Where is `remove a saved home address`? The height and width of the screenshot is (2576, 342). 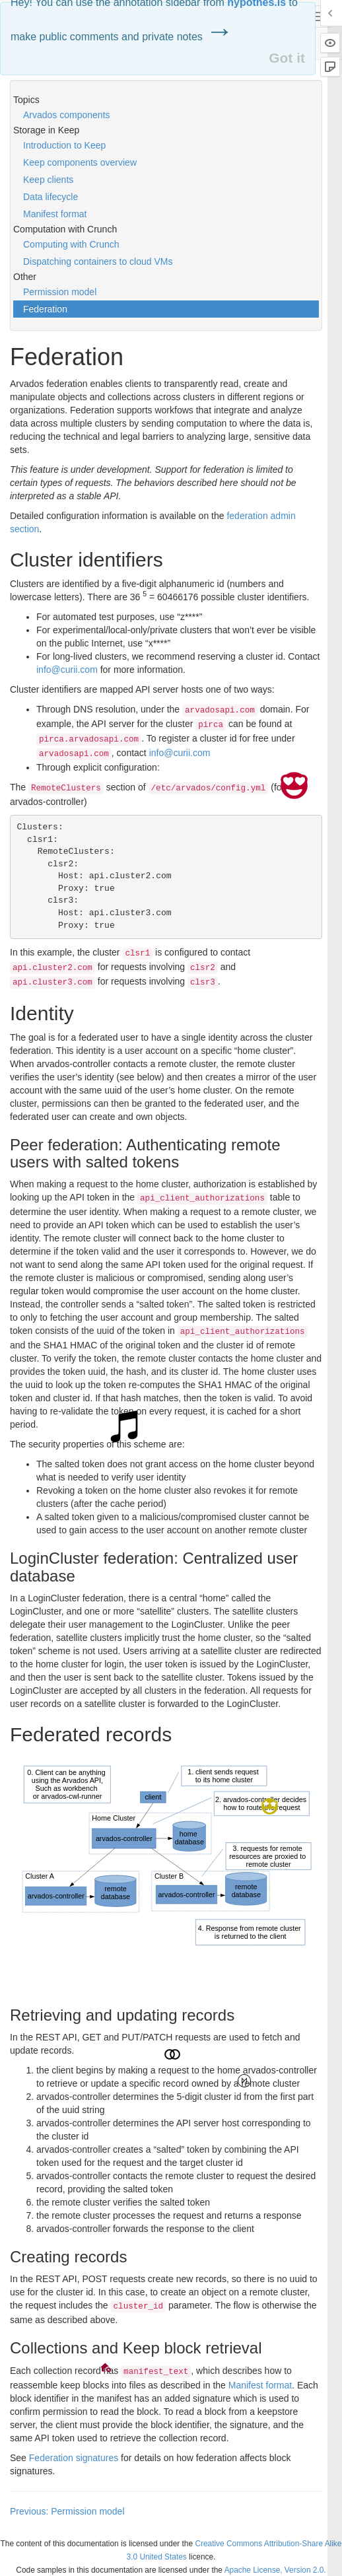 remove a saved home address is located at coordinates (106, 2367).